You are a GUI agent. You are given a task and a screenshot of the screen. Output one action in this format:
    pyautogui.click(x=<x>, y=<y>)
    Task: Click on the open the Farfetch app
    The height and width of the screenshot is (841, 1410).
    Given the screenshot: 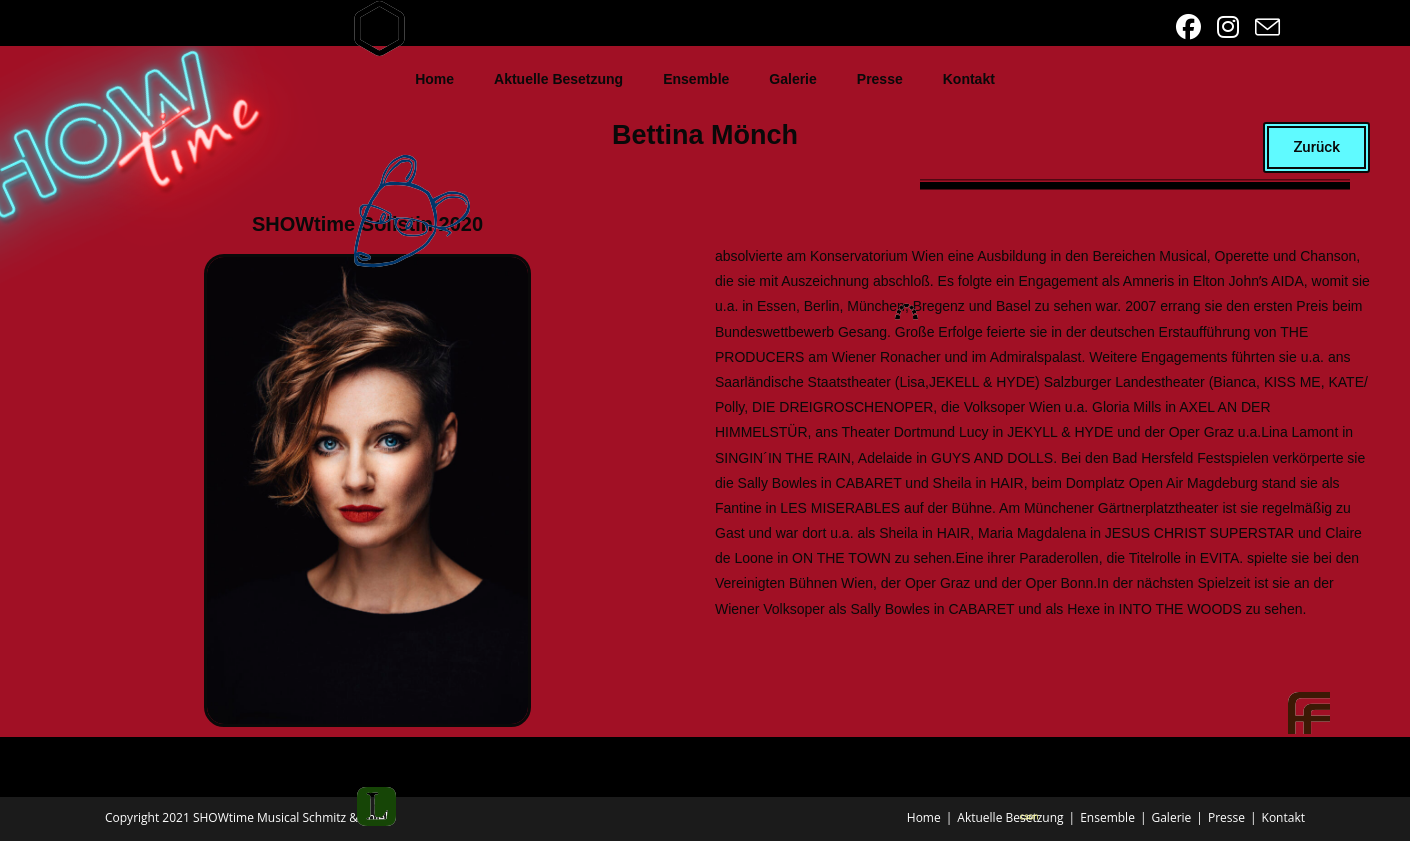 What is the action you would take?
    pyautogui.click(x=1309, y=713)
    